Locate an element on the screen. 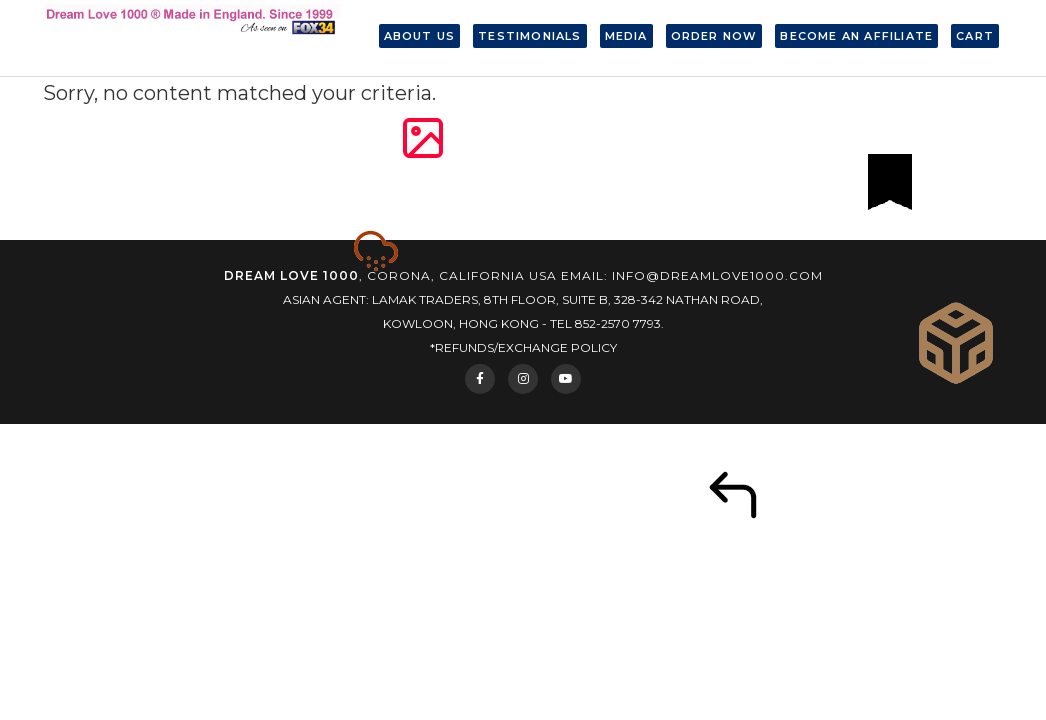 Image resolution: width=1046 pixels, height=720 pixels. open codesandbox development environment is located at coordinates (956, 343).